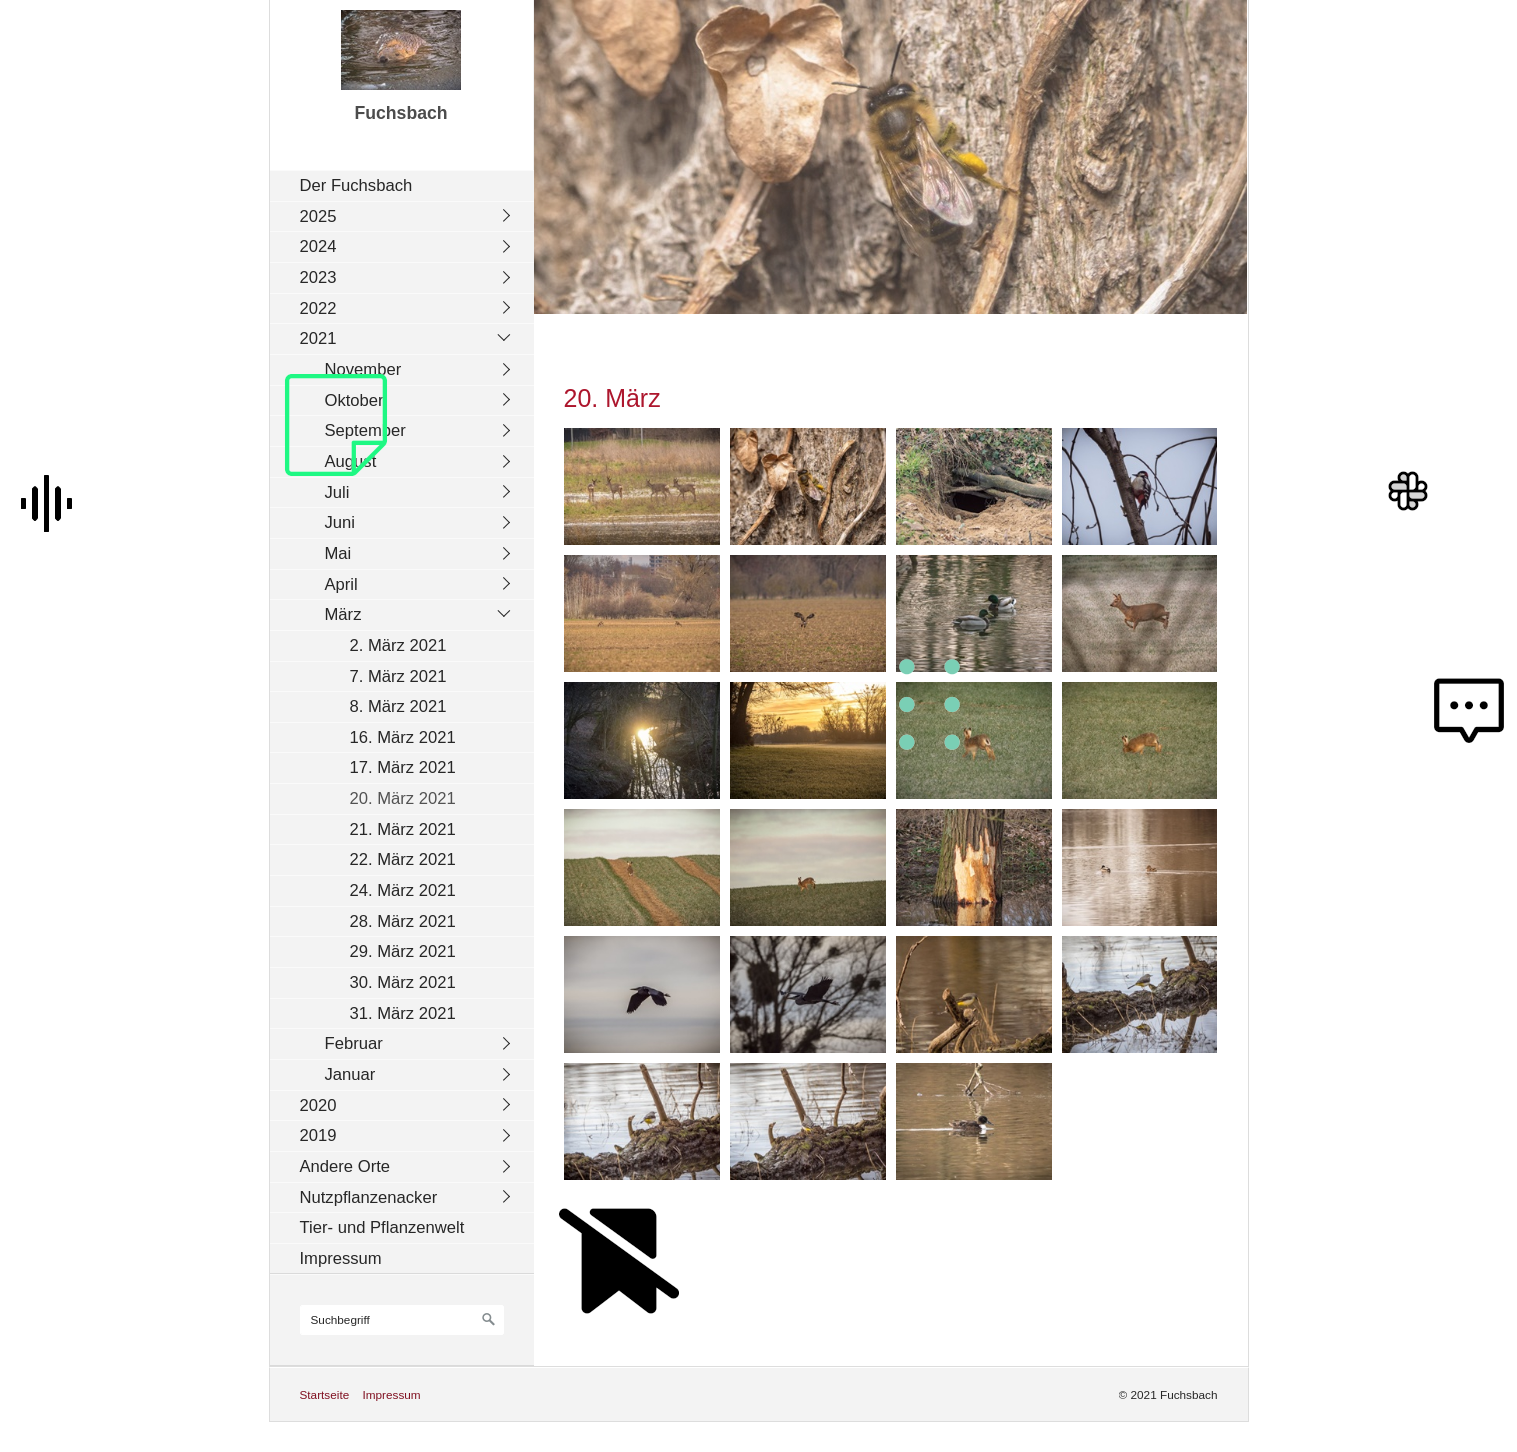  Describe the element at coordinates (336, 425) in the screenshot. I see `create a new note` at that location.